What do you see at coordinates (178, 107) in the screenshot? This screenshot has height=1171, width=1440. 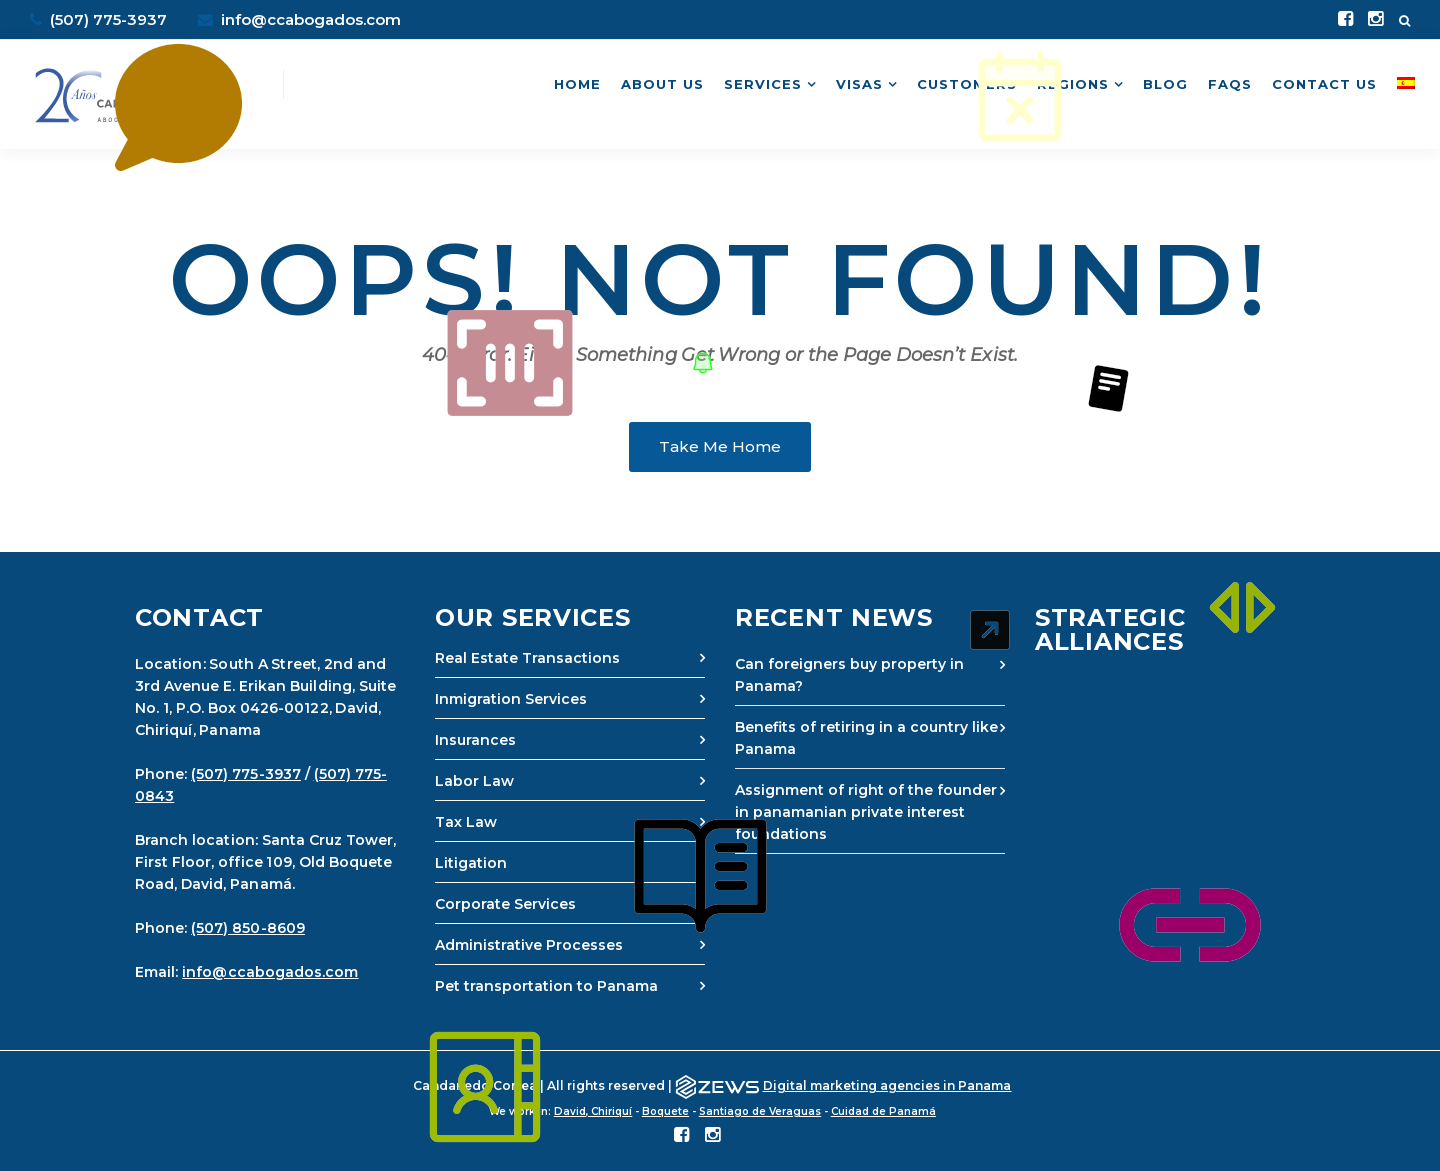 I see `open comments section` at bounding box center [178, 107].